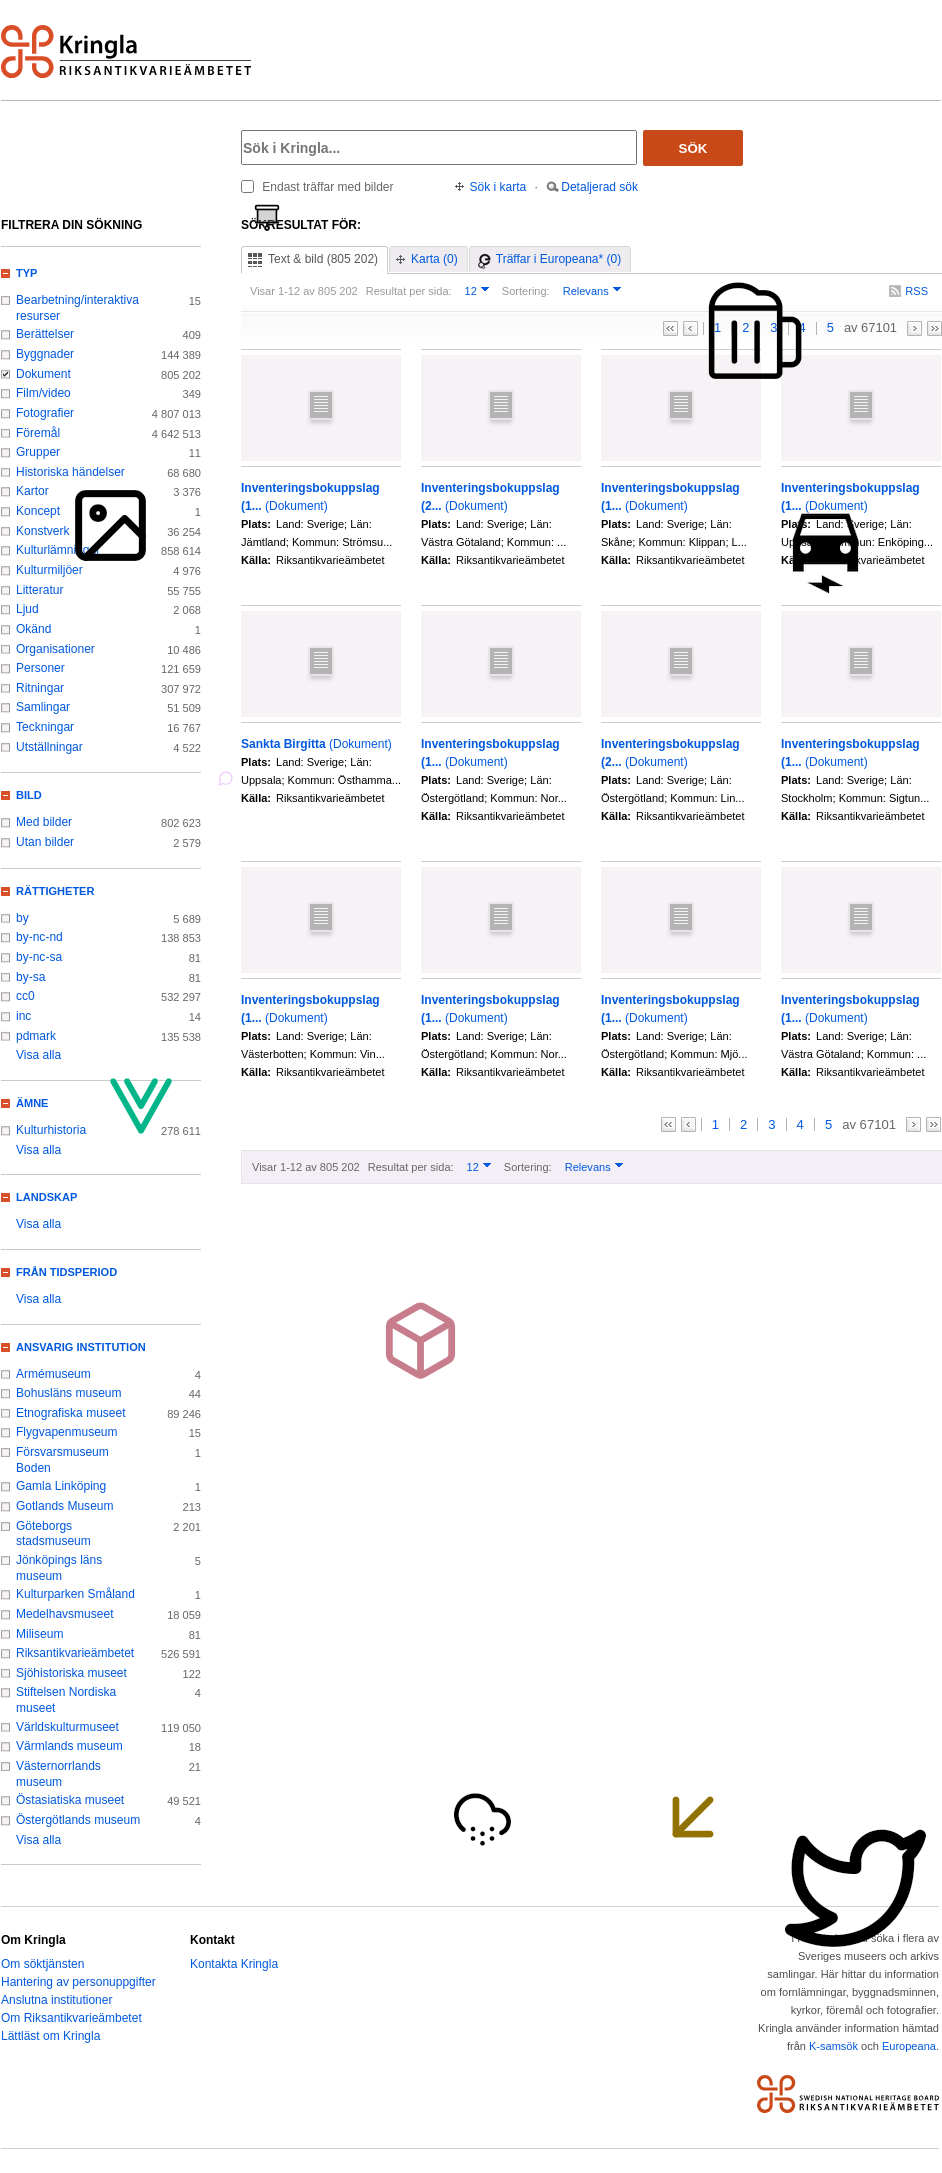 The image size is (942, 2173). Describe the element at coordinates (825, 553) in the screenshot. I see `locate nearby electric vehicle charging stations` at that location.